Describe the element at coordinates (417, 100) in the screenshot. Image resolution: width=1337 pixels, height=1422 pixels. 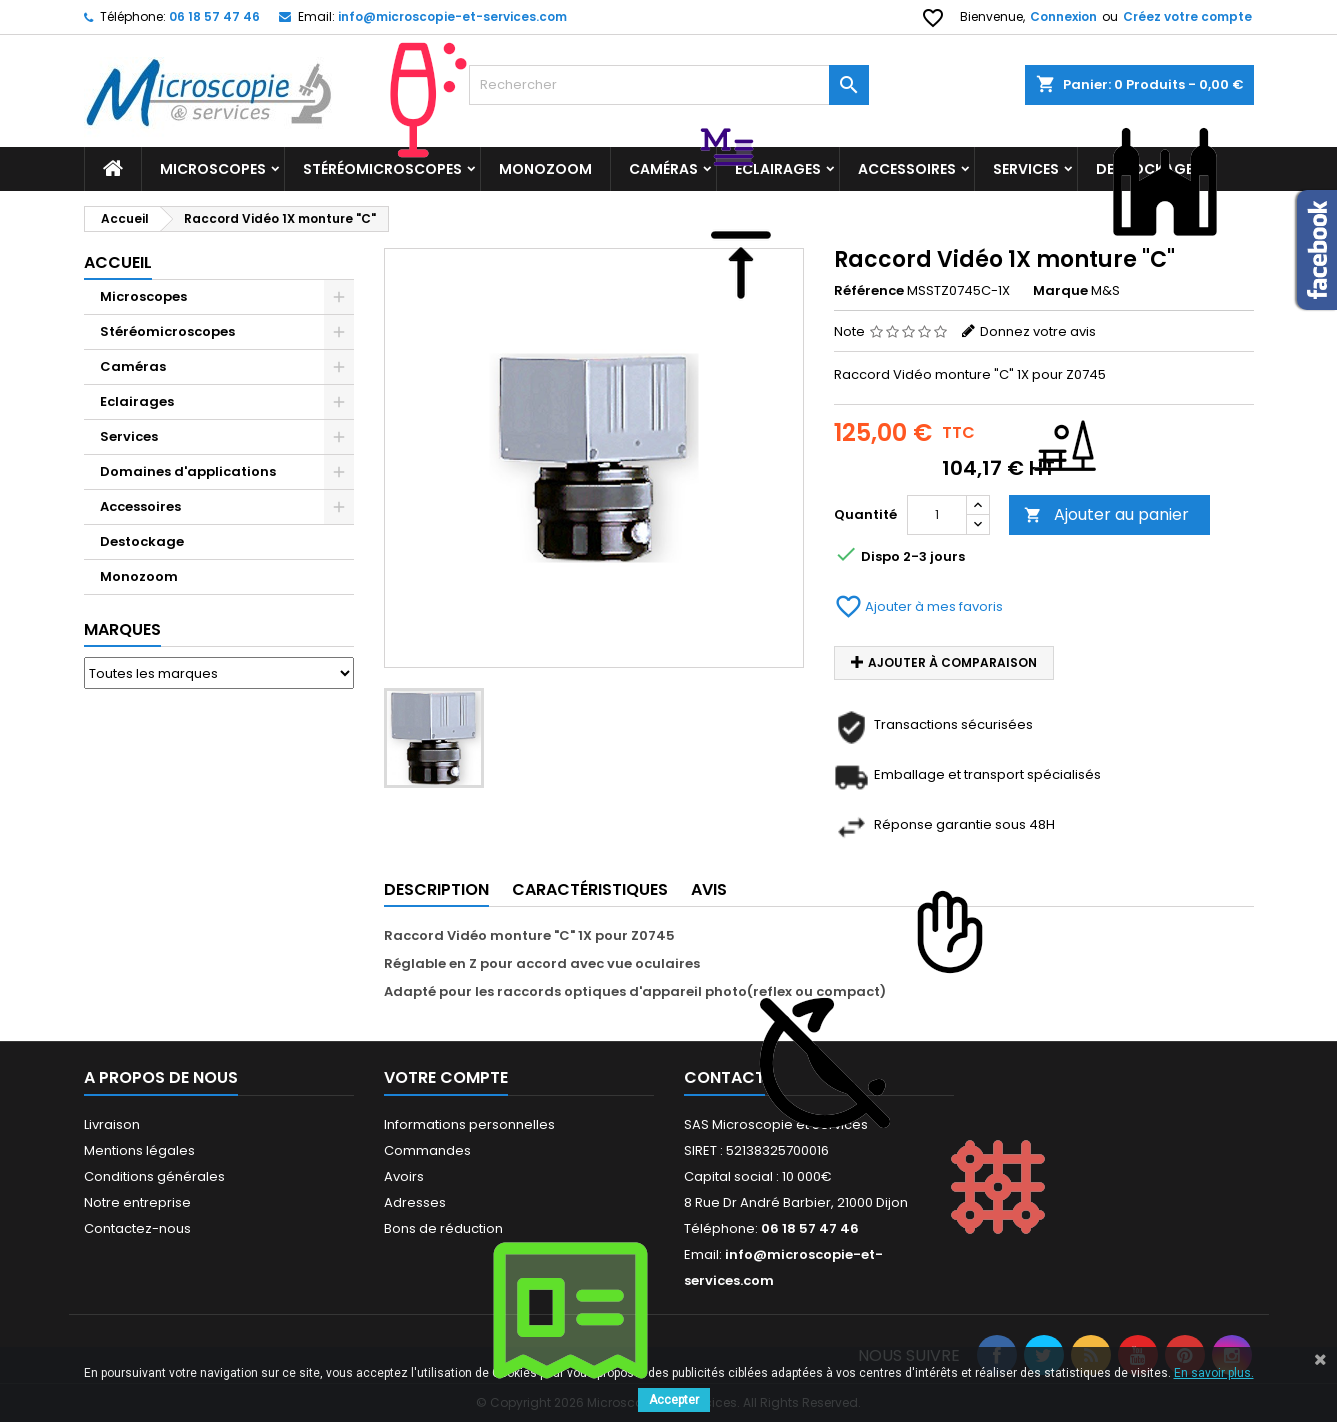
I see `celebrate an achievement or milestone` at that location.